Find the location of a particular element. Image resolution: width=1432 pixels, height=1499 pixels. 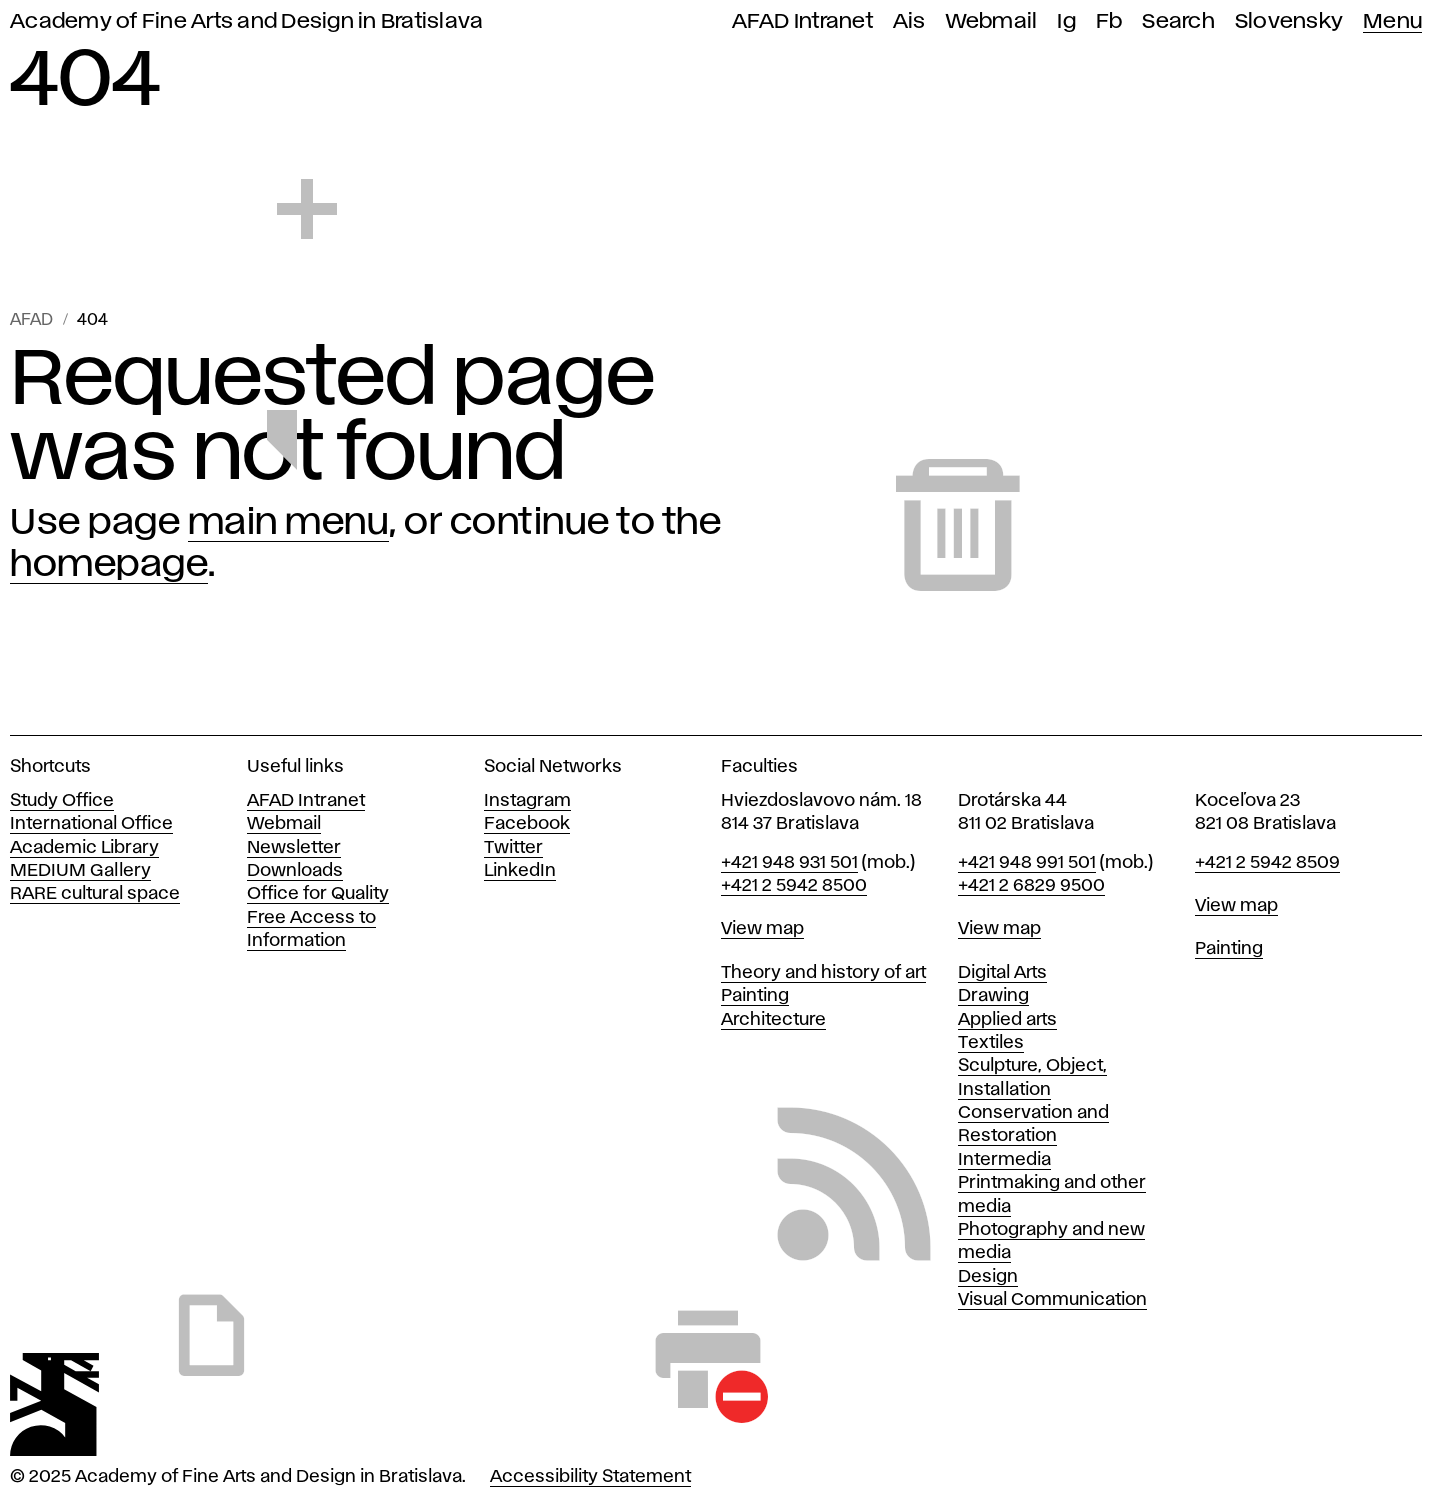

move selection cursor to end of text (right-to-left mode) is located at coordinates (282, 440).